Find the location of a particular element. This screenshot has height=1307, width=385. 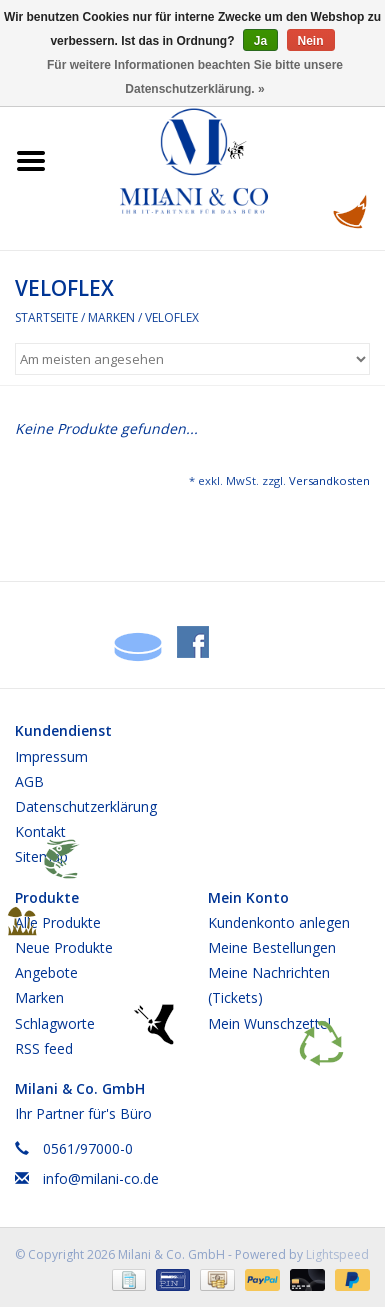

select knight or cavalry unit in a strategy game is located at coordinates (237, 150).